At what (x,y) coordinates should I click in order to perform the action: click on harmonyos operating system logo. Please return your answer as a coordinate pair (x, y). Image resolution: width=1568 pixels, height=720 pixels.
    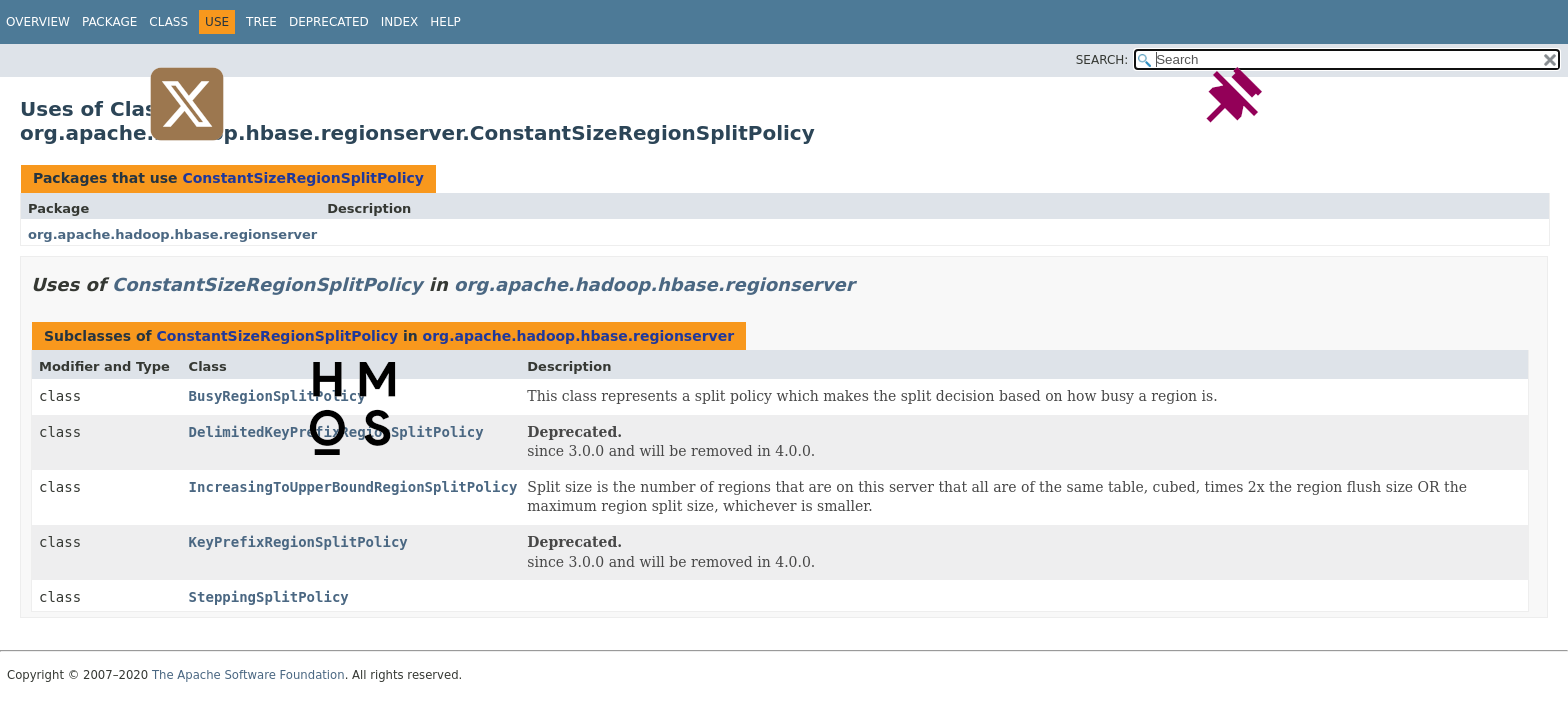
    Looking at the image, I should click on (352, 408).